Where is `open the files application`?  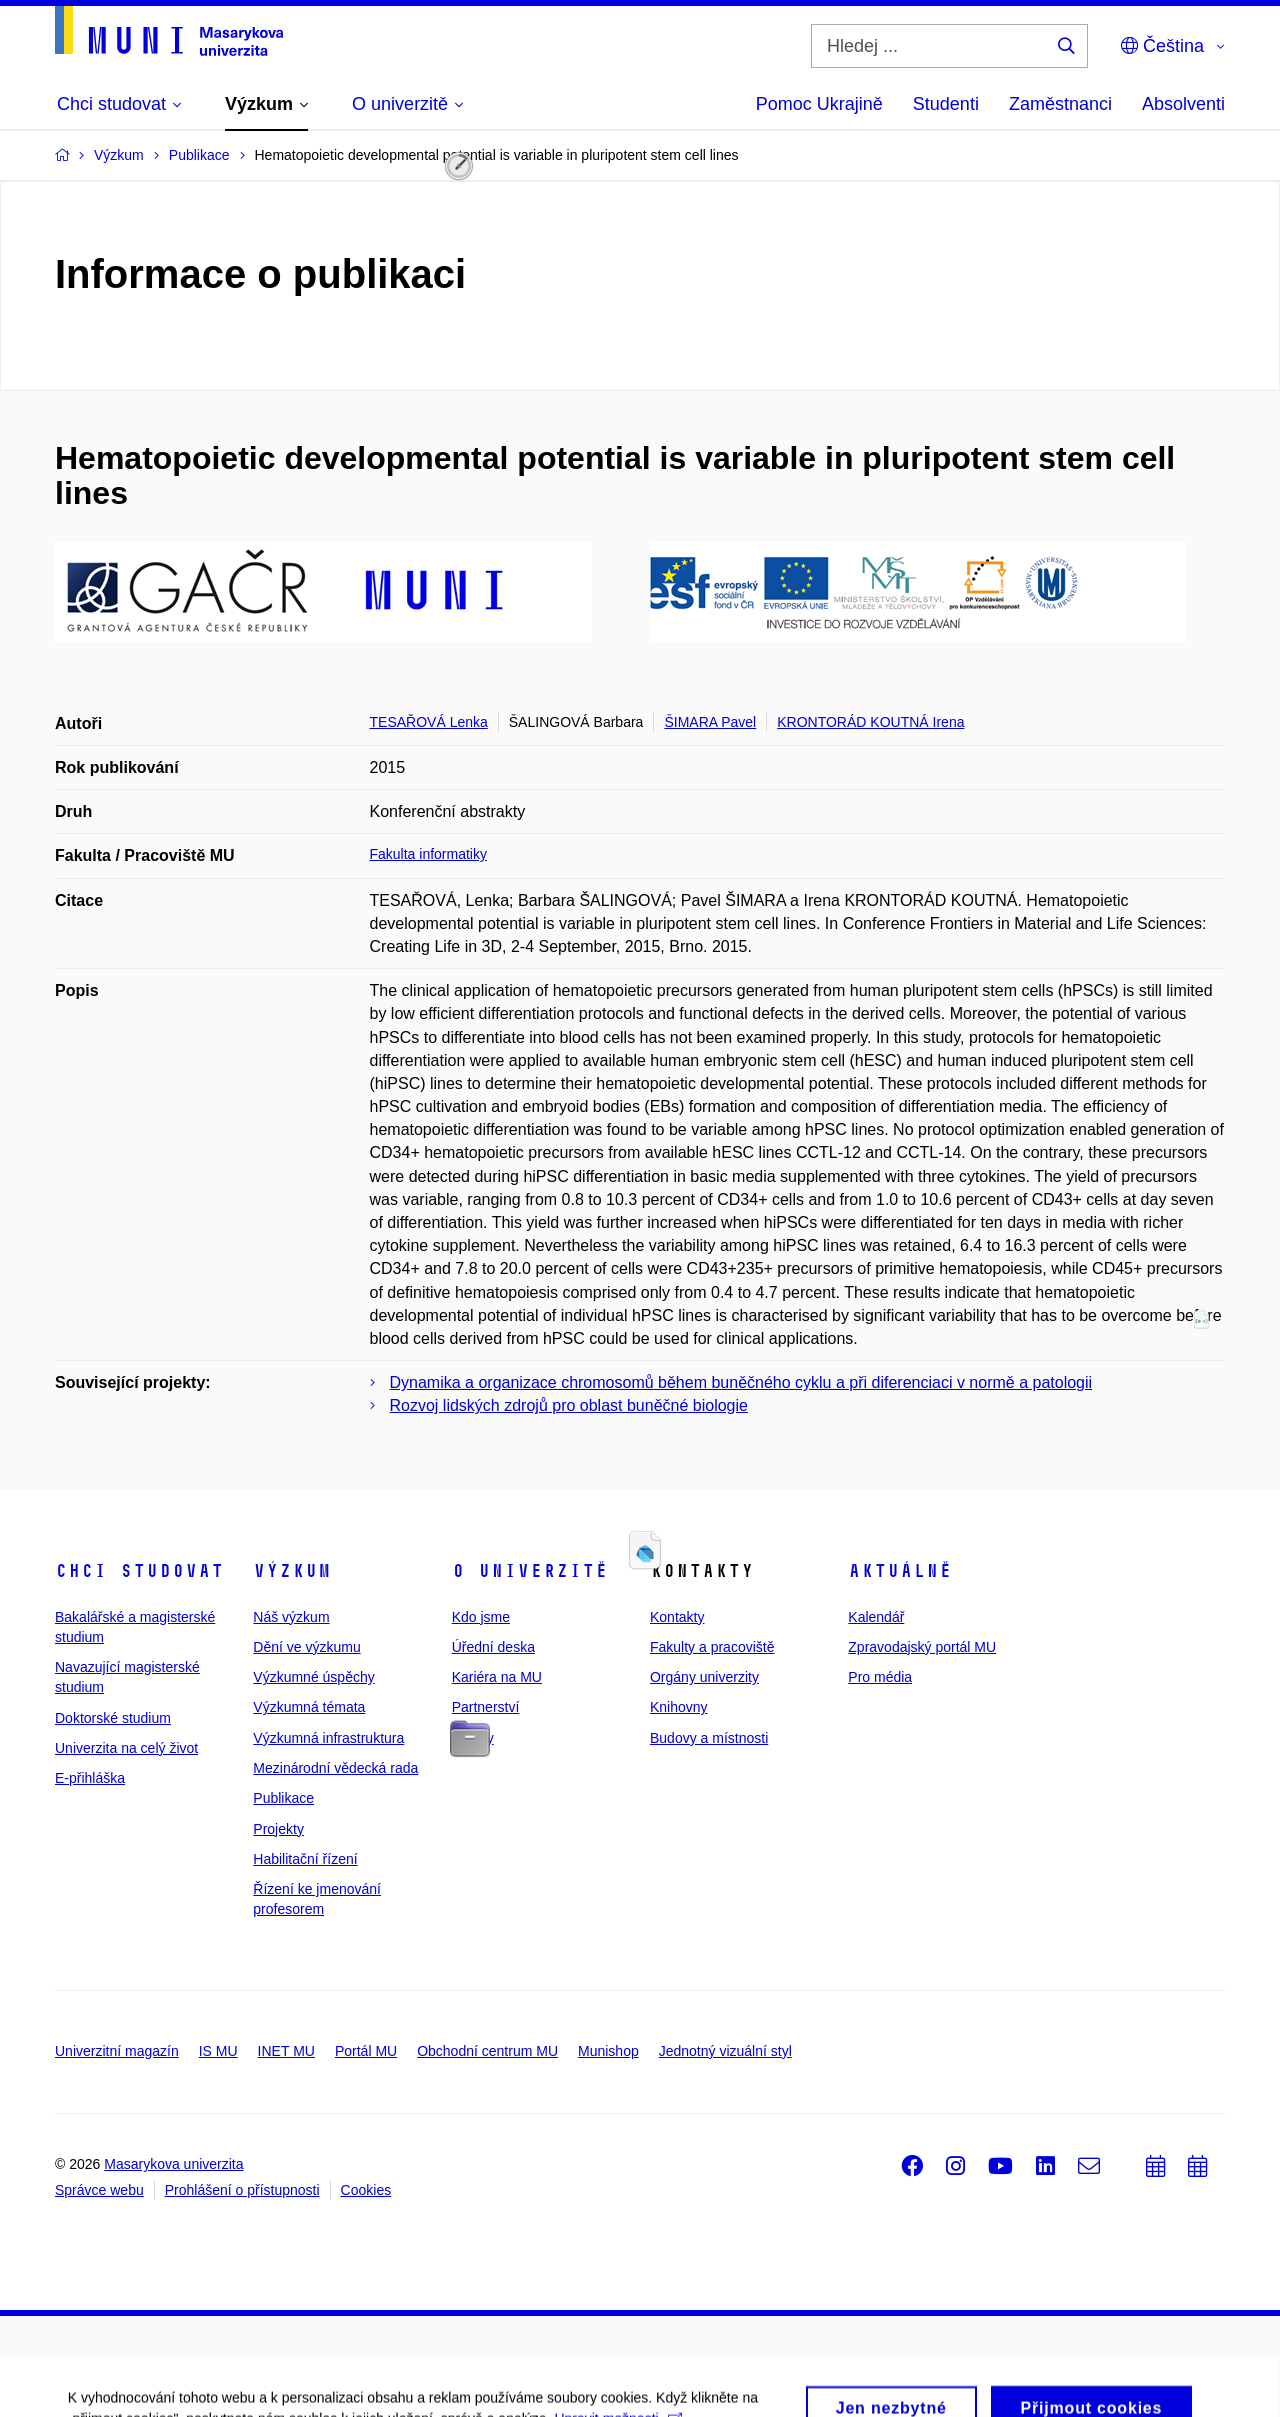
open the files application is located at coordinates (470, 1738).